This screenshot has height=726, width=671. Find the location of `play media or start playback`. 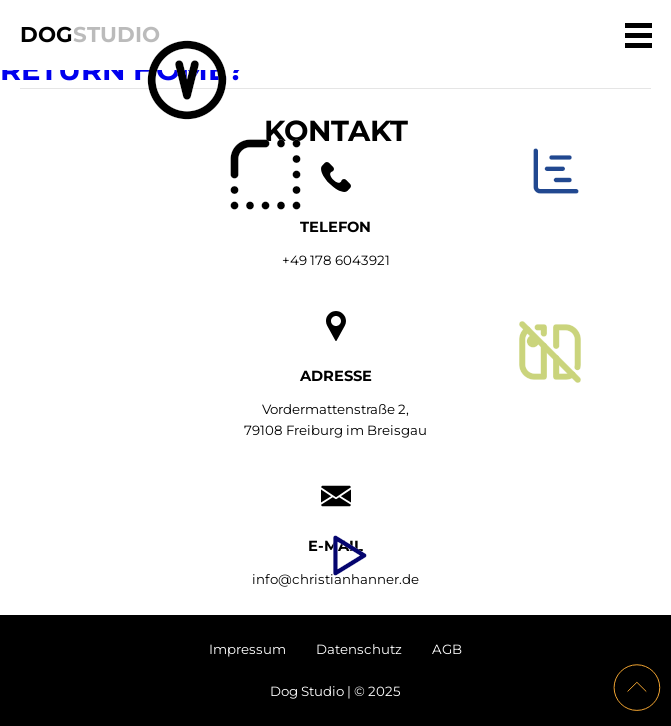

play media or start playback is located at coordinates (346, 555).